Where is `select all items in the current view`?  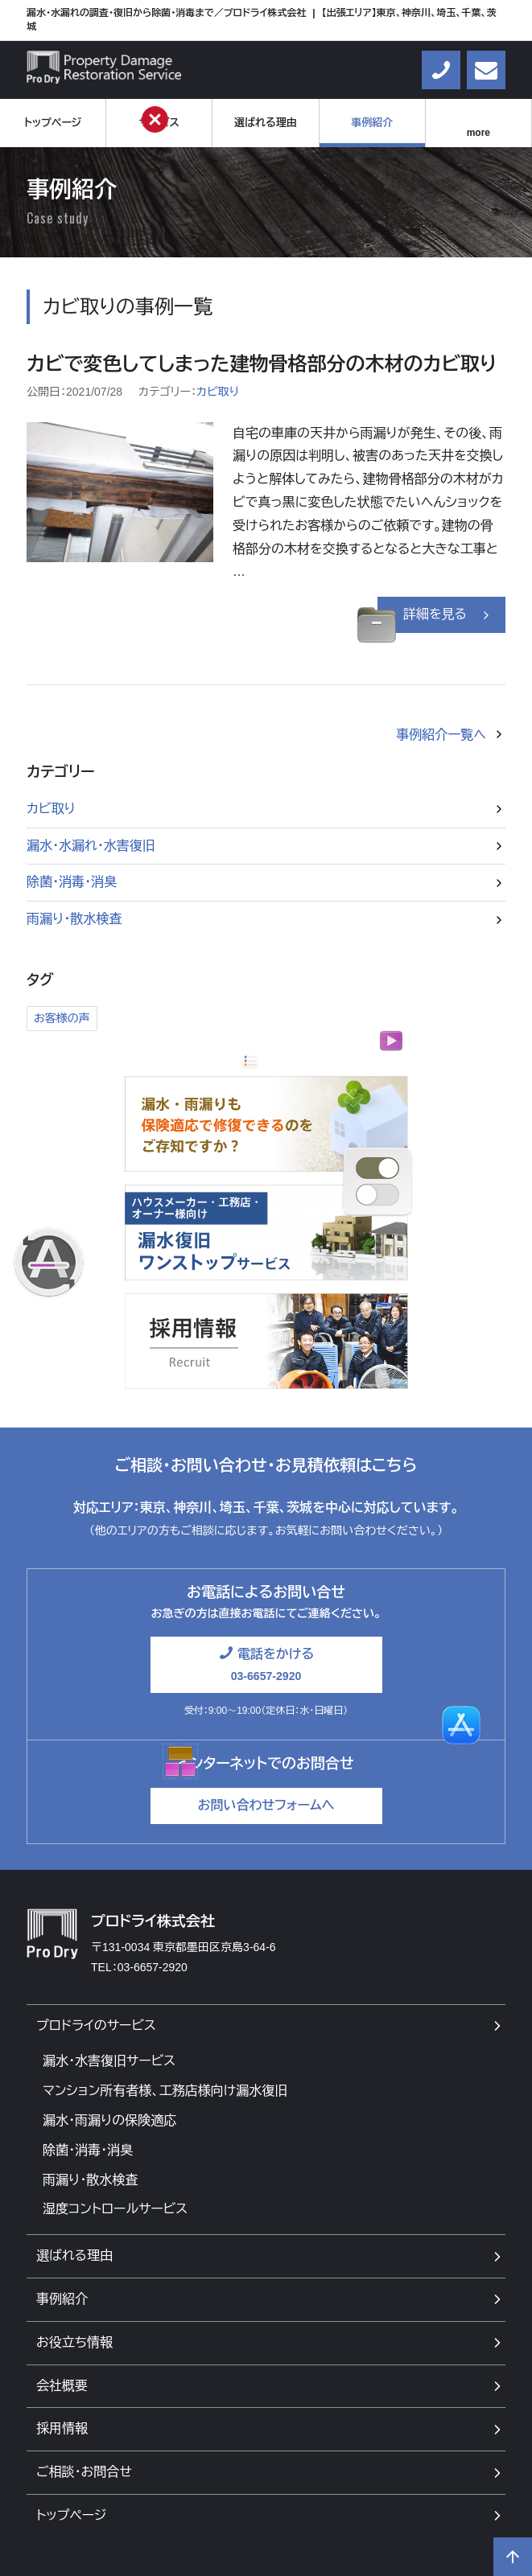 select all items in the current view is located at coordinates (180, 1761).